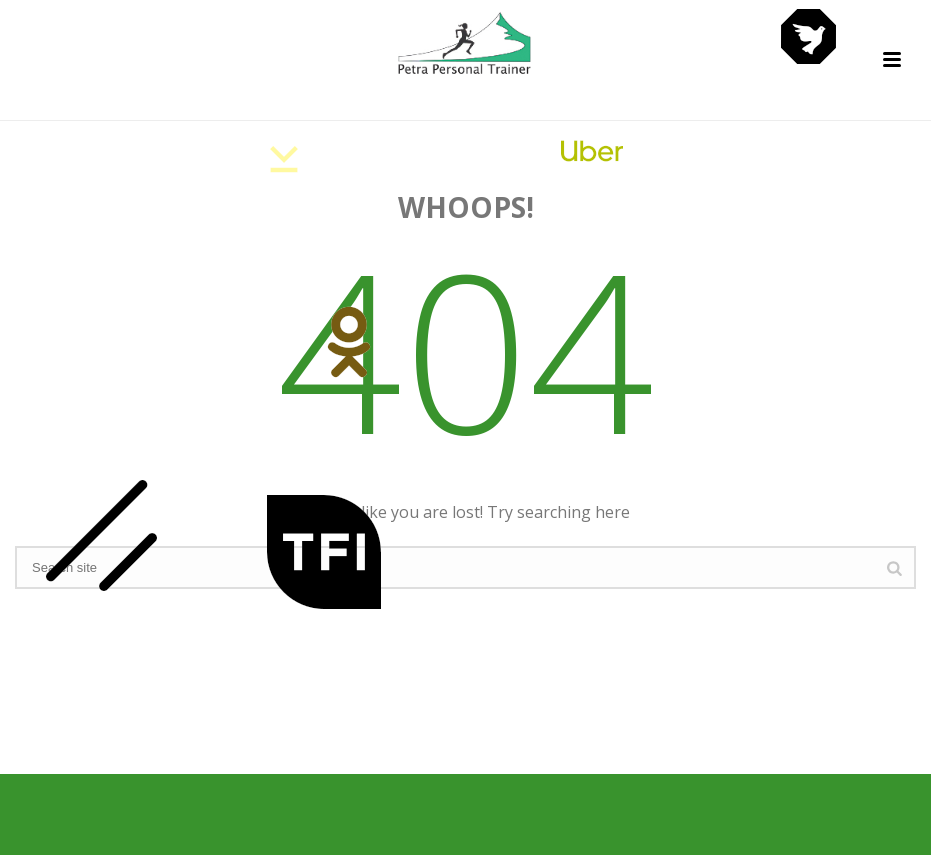 The height and width of the screenshot is (855, 931). What do you see at coordinates (808, 36) in the screenshot?
I see `open AdAway ad-blocking app` at bounding box center [808, 36].